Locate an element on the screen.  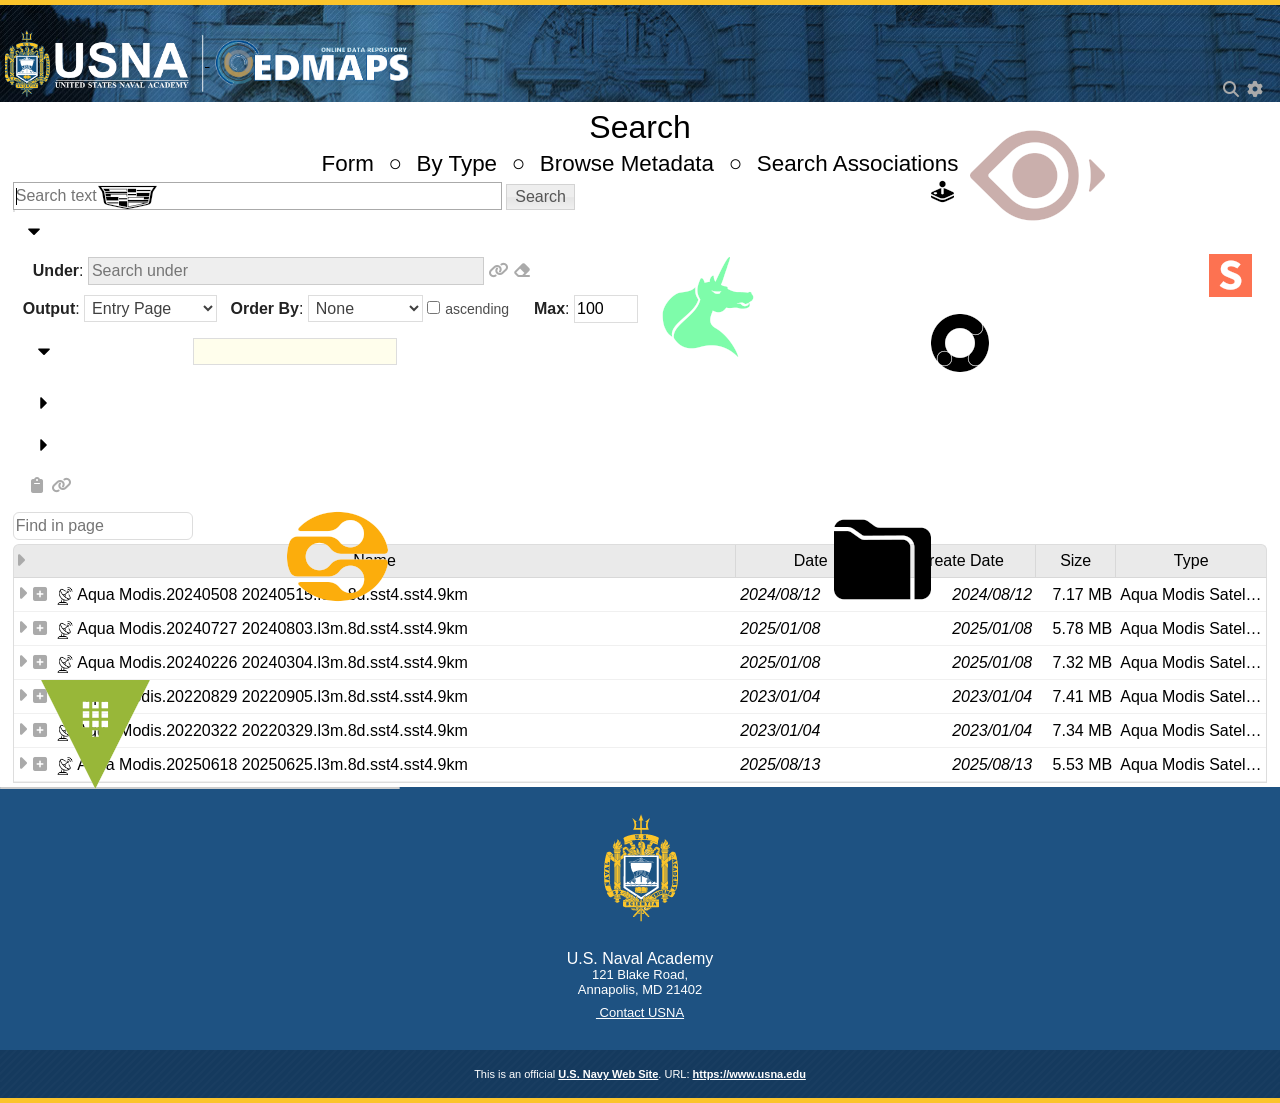
google marketing platform logo is located at coordinates (960, 343).